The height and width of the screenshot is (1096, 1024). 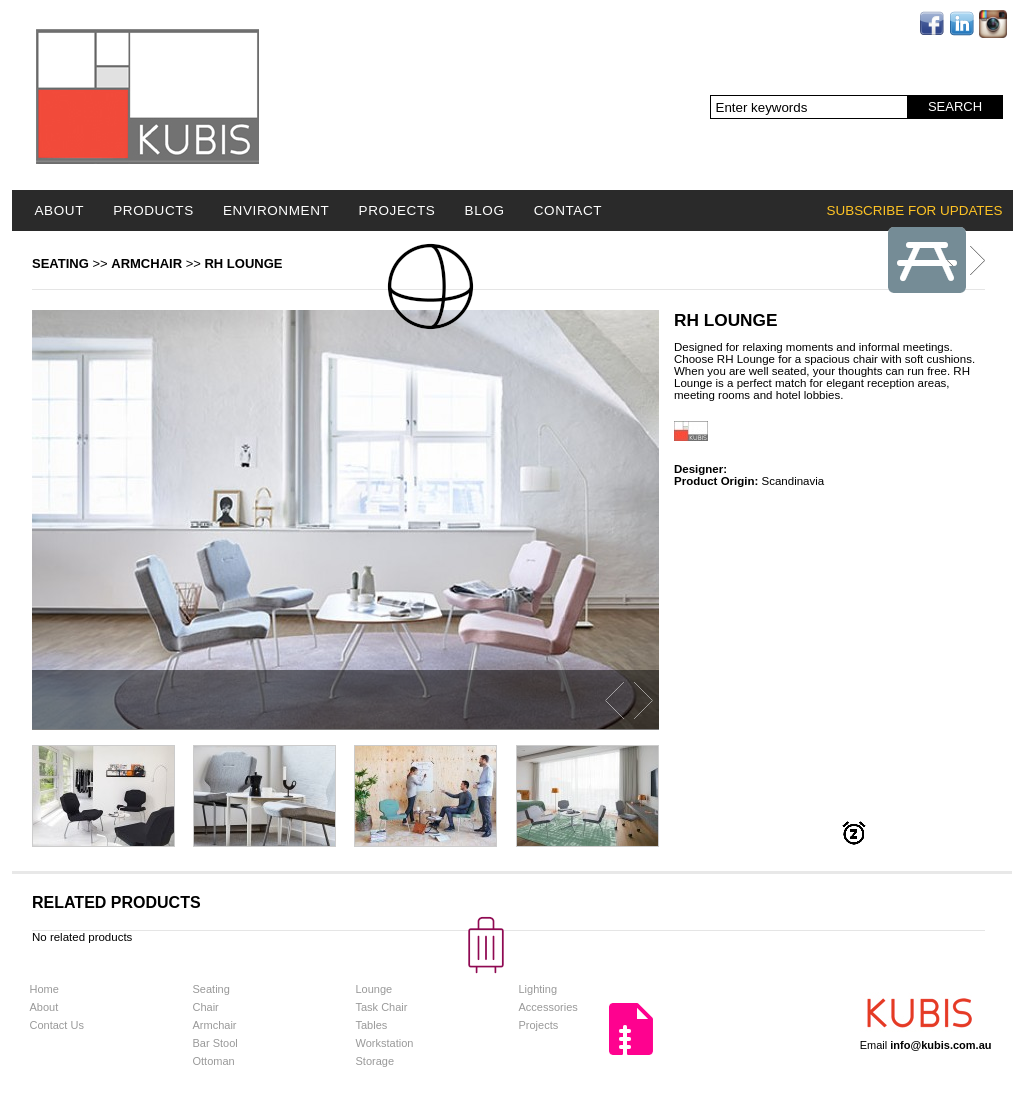 What do you see at coordinates (927, 260) in the screenshot?
I see `indicates a picnic area or rest stop` at bounding box center [927, 260].